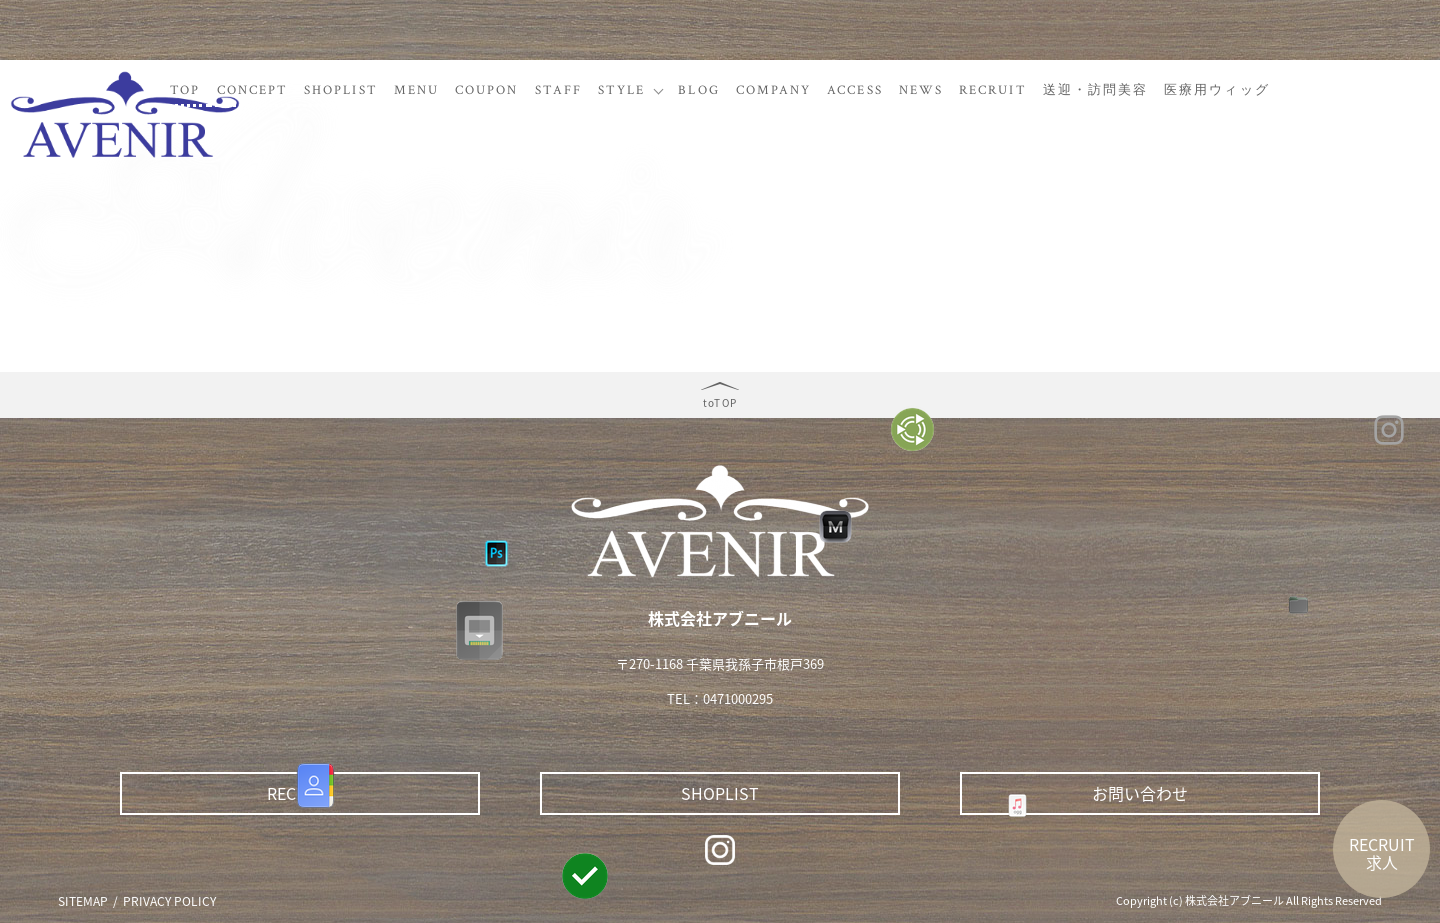 This screenshot has height=923, width=1440. Describe the element at coordinates (315, 785) in the screenshot. I see `open the contacts app` at that location.